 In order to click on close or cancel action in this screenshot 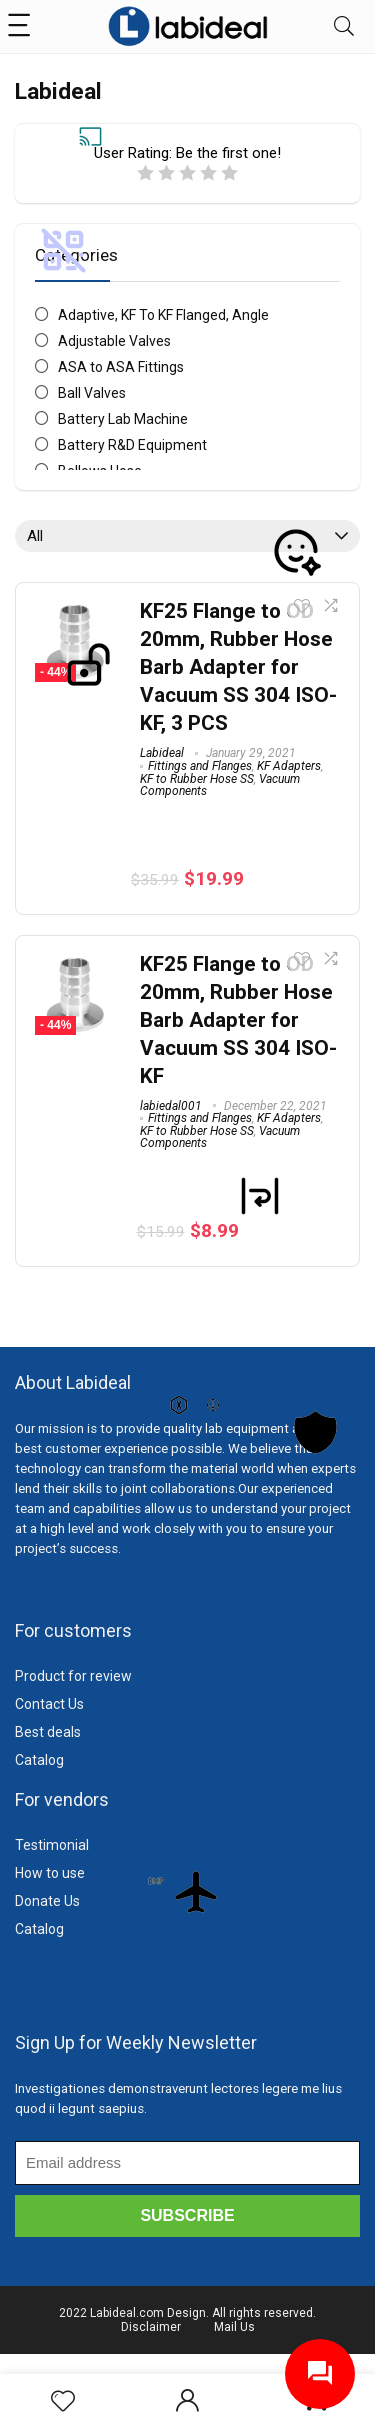, I will do `click(179, 1405)`.